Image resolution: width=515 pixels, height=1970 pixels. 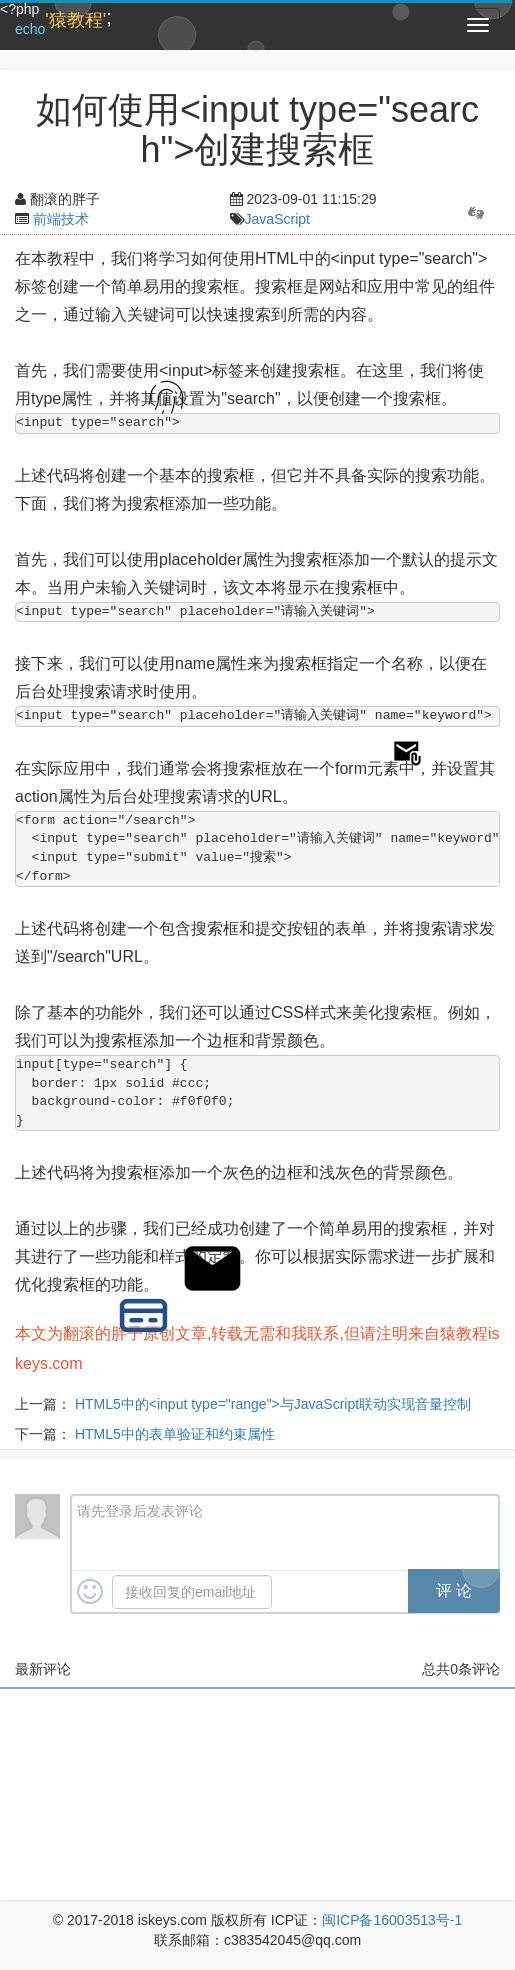 What do you see at coordinates (166, 397) in the screenshot?
I see `authenticate with fingerprint` at bounding box center [166, 397].